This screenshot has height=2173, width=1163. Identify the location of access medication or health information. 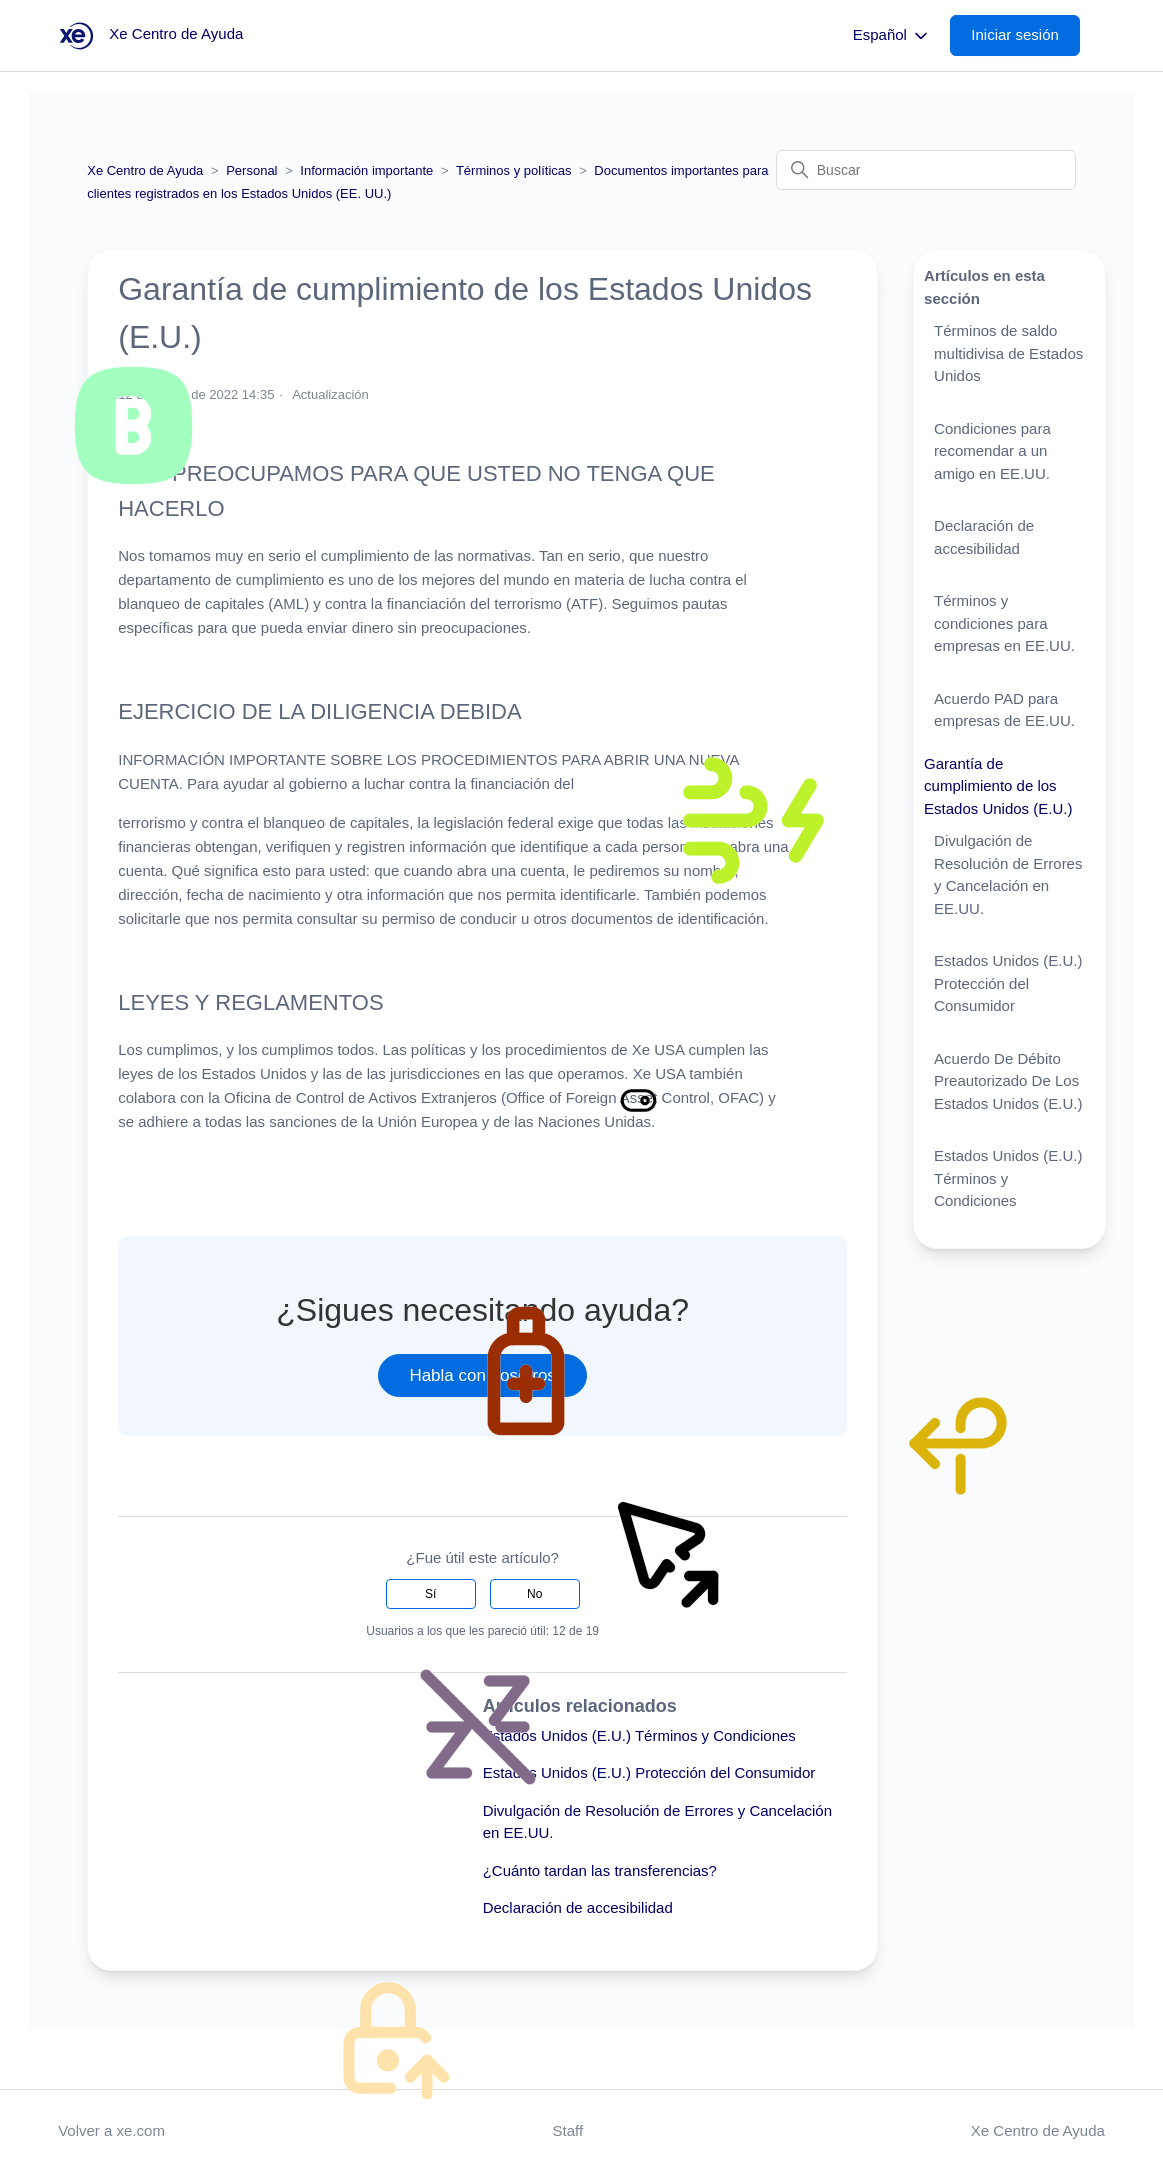
(526, 1371).